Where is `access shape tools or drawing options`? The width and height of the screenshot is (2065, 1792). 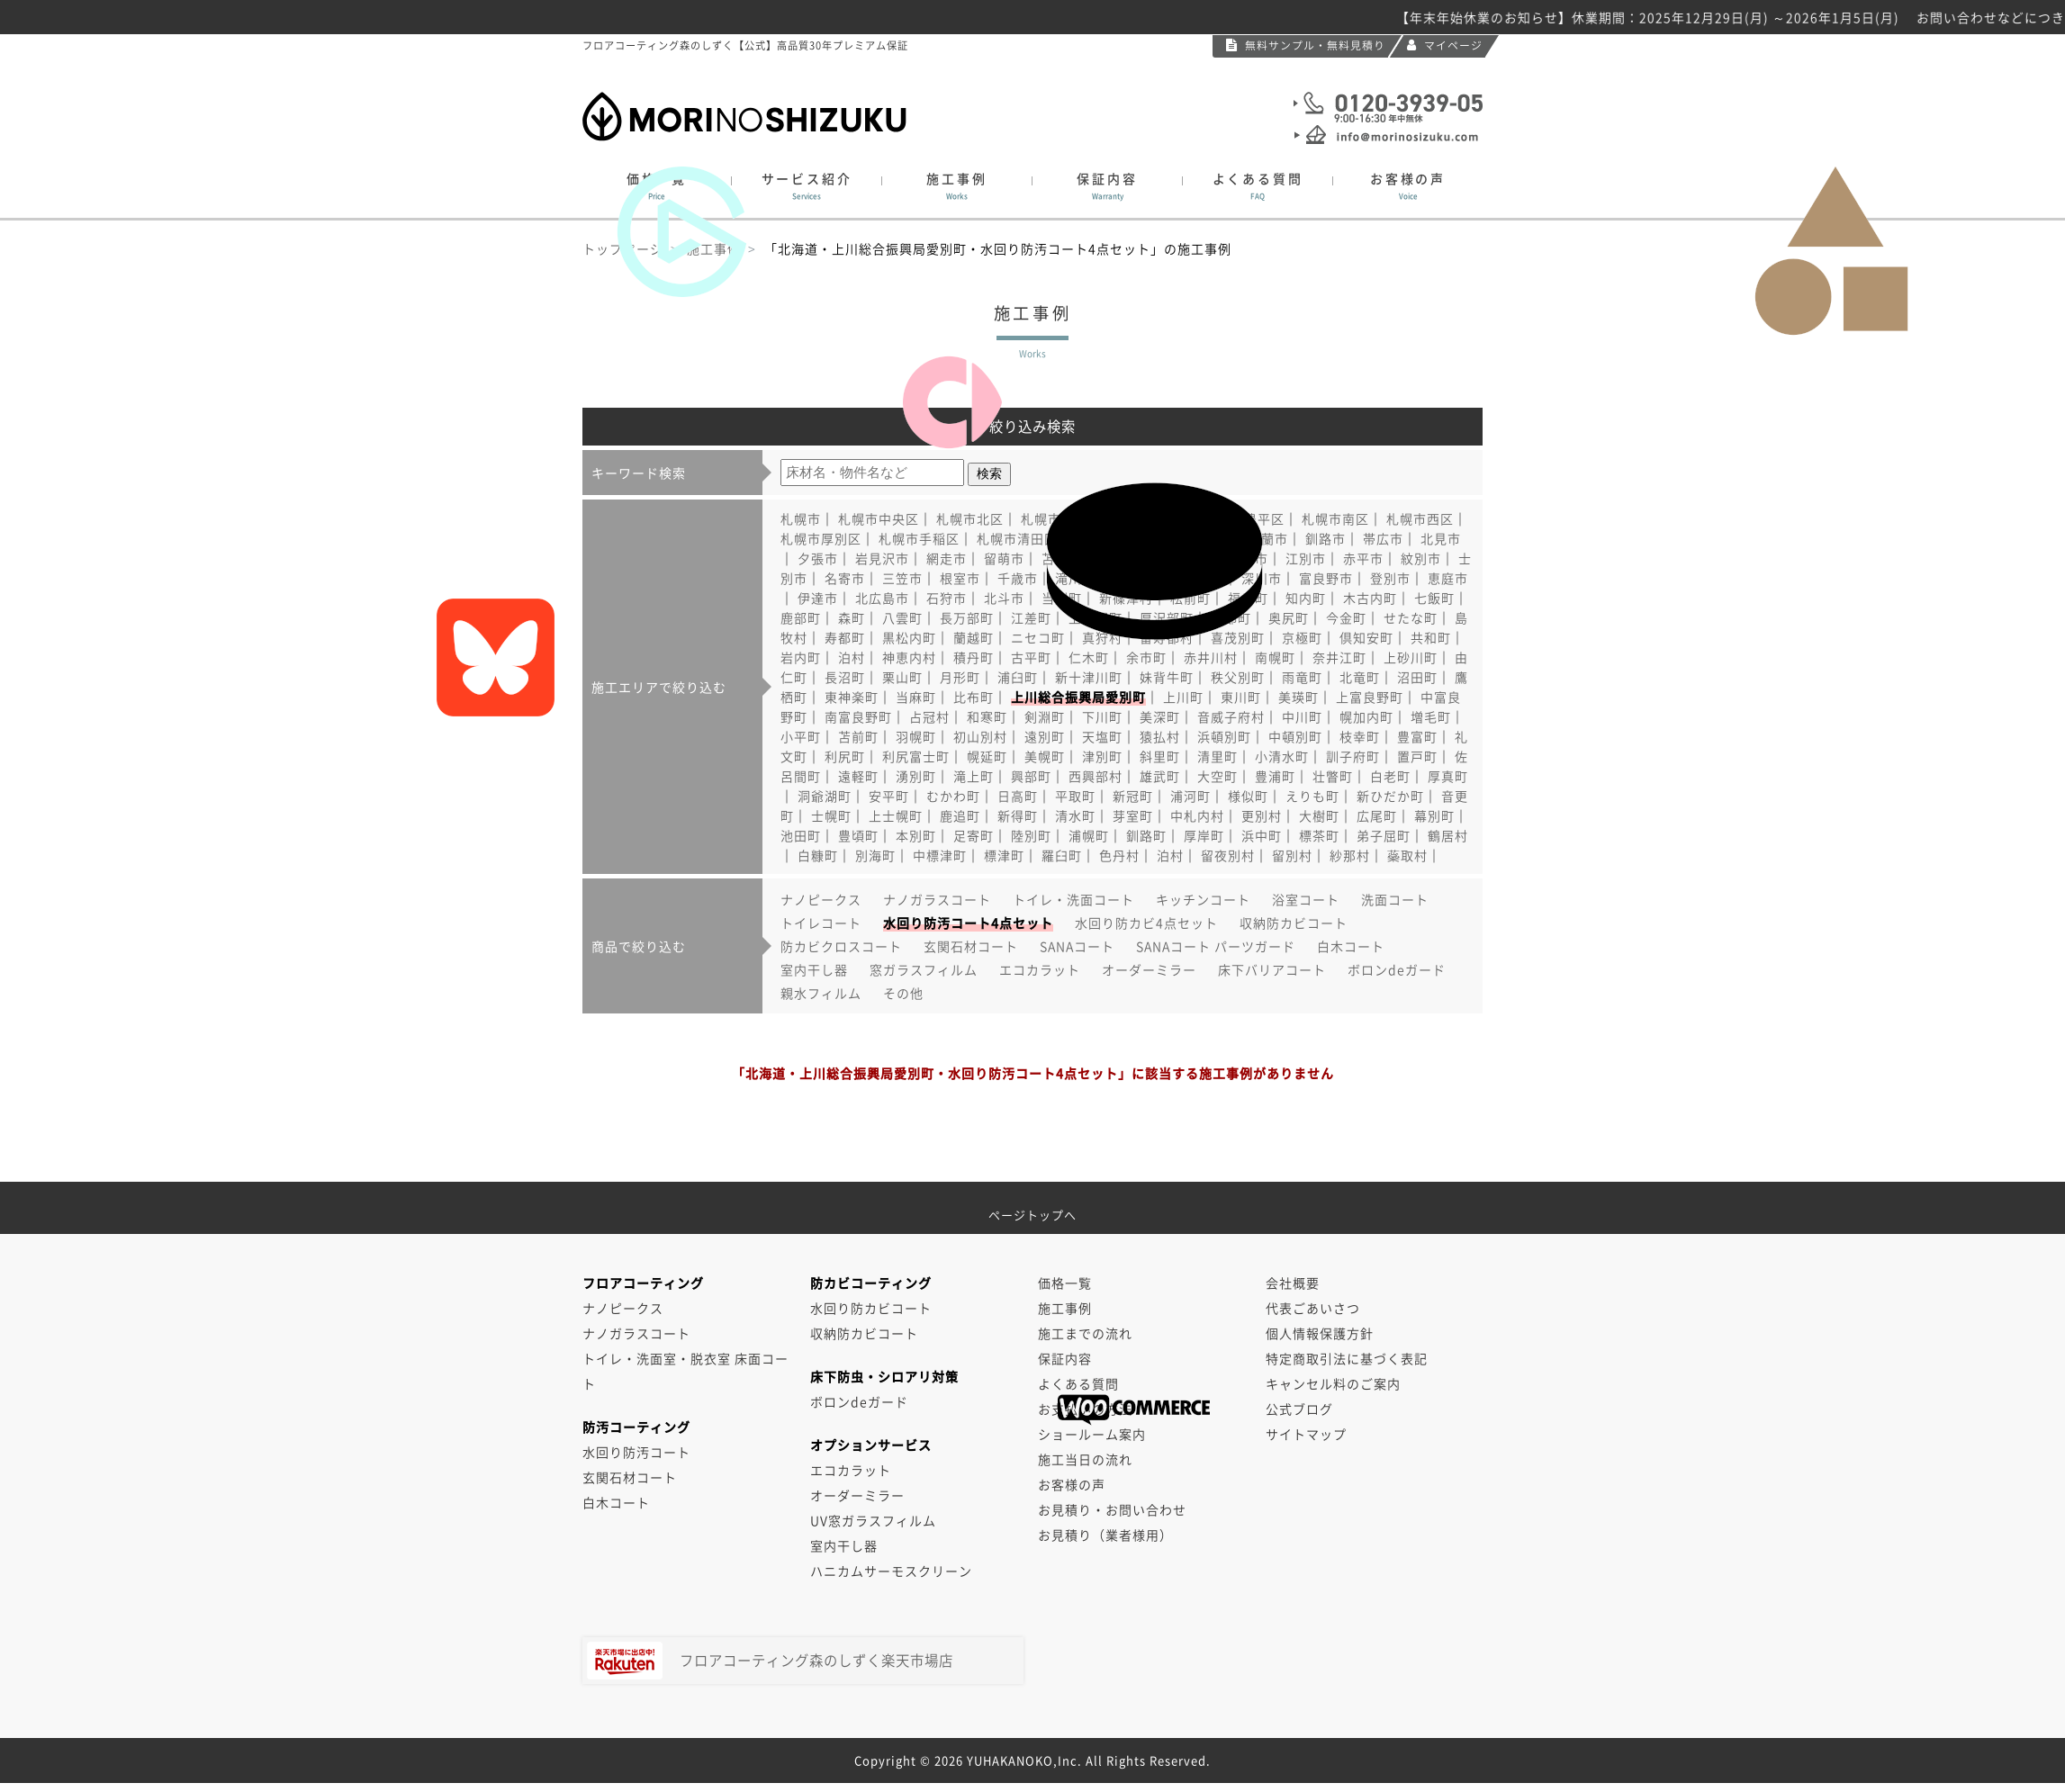 access shape tools or drawing options is located at coordinates (1835, 255).